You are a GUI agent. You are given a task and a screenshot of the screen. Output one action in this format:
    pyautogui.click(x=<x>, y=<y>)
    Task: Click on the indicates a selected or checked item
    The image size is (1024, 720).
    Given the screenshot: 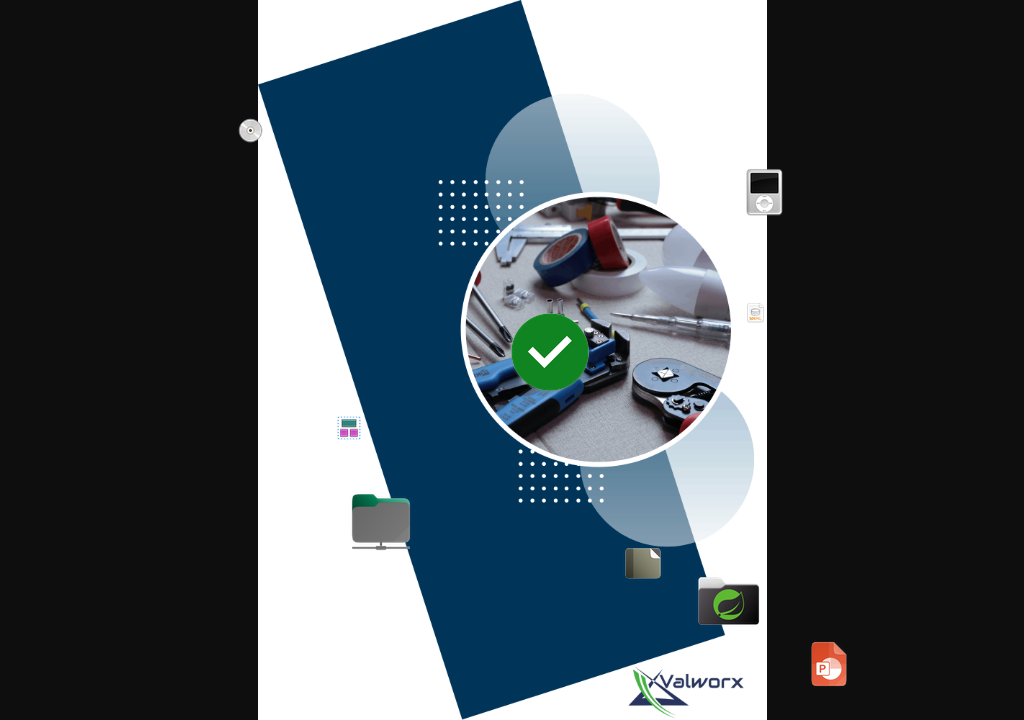 What is the action you would take?
    pyautogui.click(x=550, y=352)
    